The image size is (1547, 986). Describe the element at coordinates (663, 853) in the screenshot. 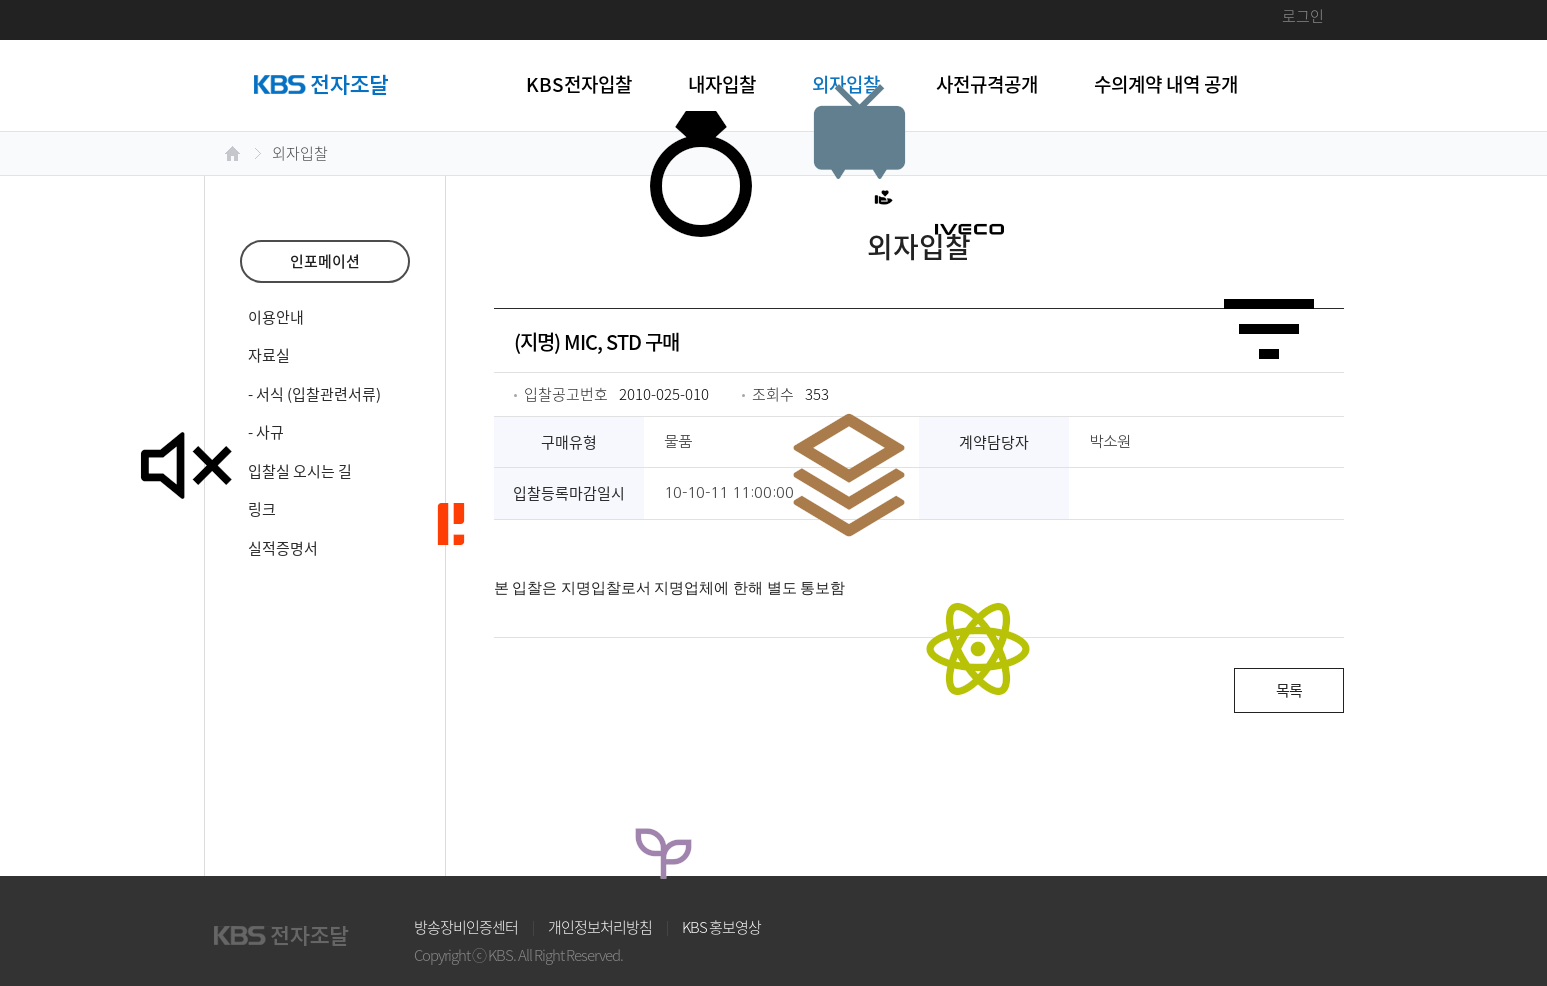

I see `indicates eco-friendly or sustainable option` at that location.